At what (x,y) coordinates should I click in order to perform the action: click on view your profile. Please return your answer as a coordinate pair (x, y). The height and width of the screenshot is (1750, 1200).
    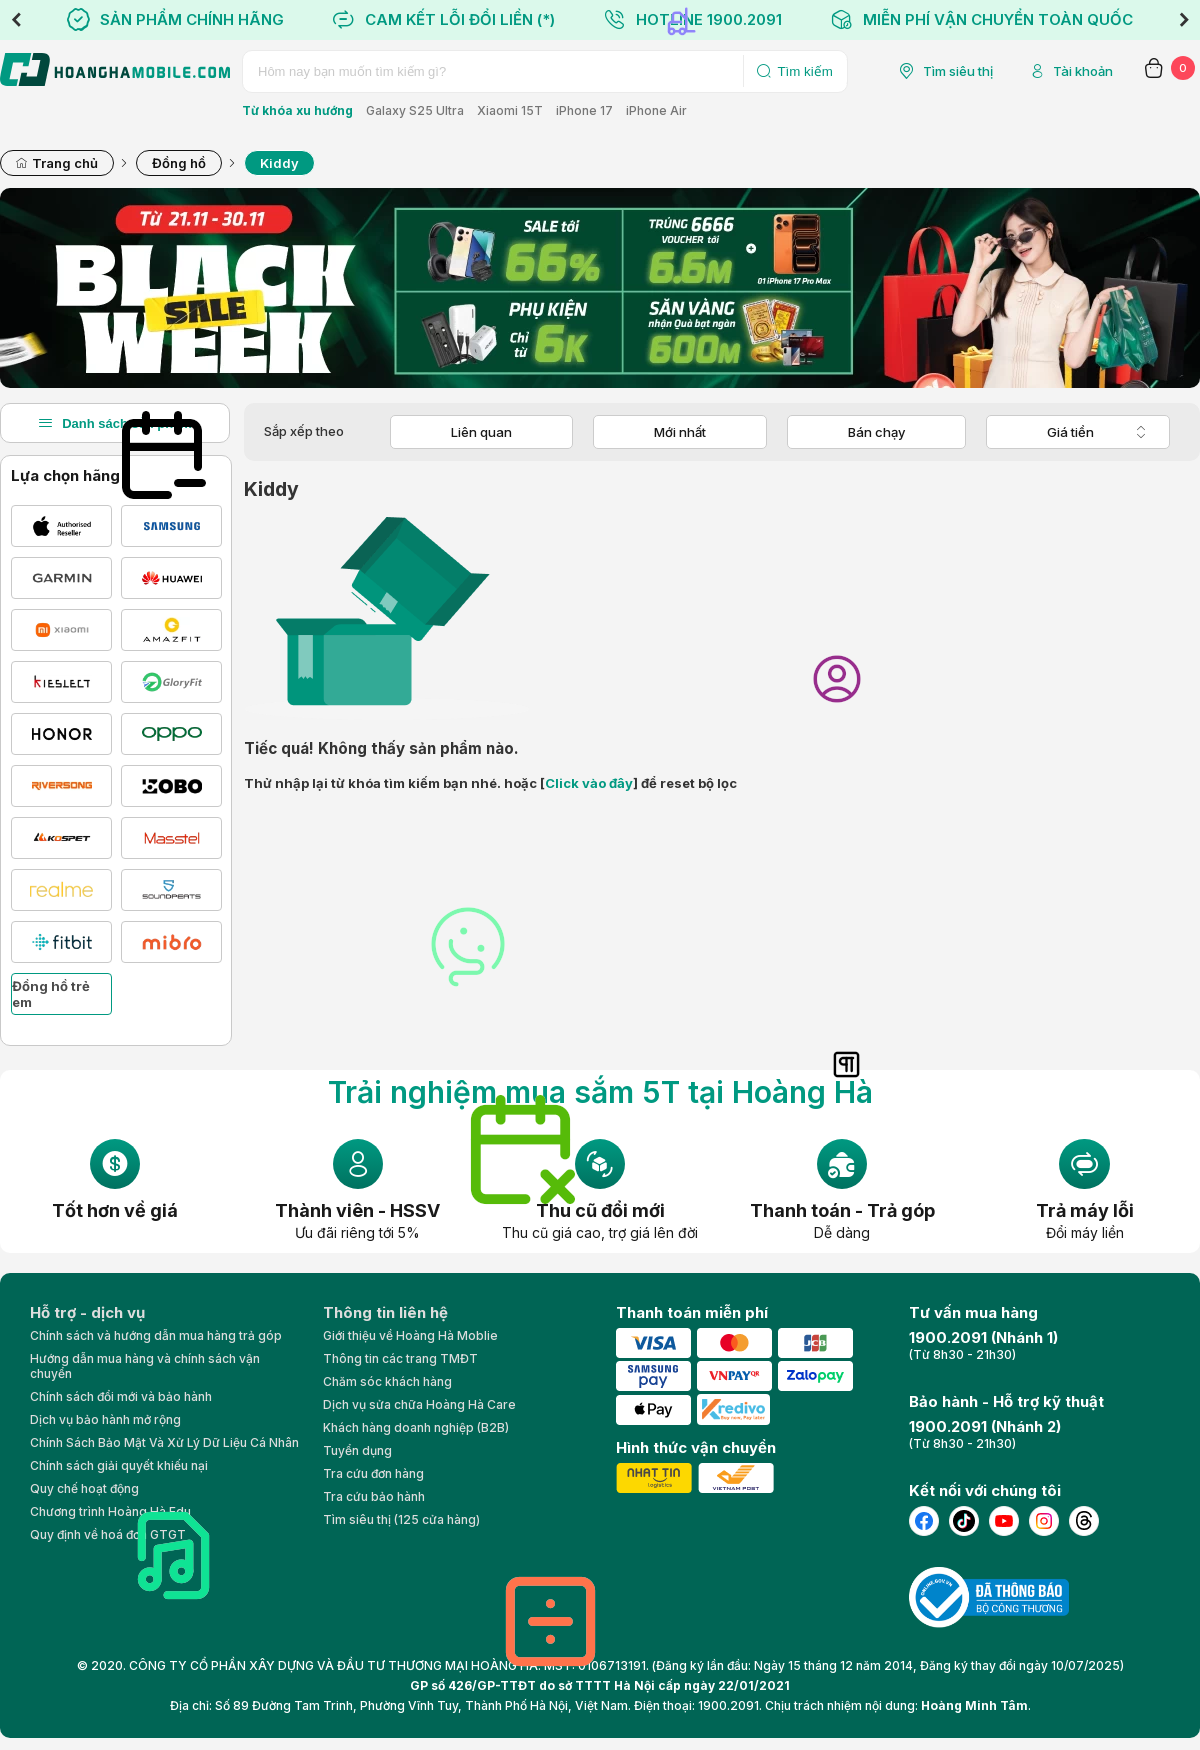
    Looking at the image, I should click on (837, 679).